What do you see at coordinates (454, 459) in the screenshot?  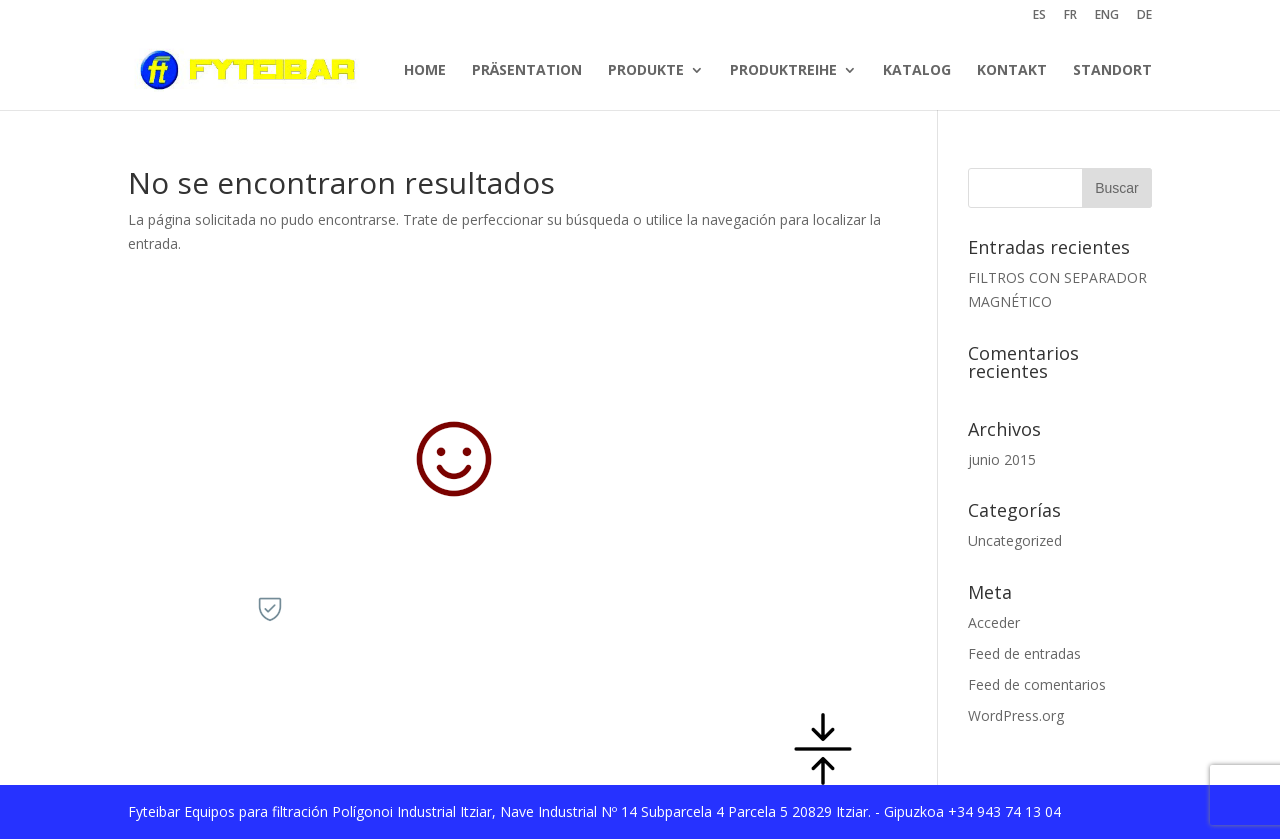 I see `add an emoji or reaction` at bounding box center [454, 459].